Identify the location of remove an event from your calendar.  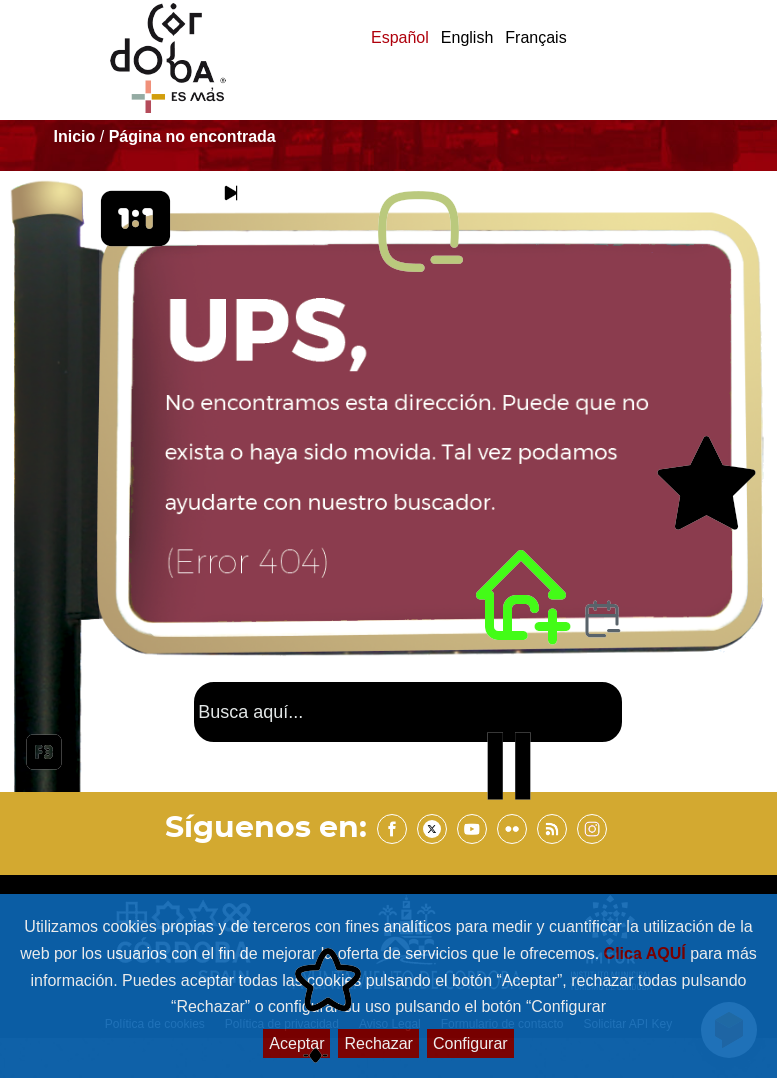
(602, 619).